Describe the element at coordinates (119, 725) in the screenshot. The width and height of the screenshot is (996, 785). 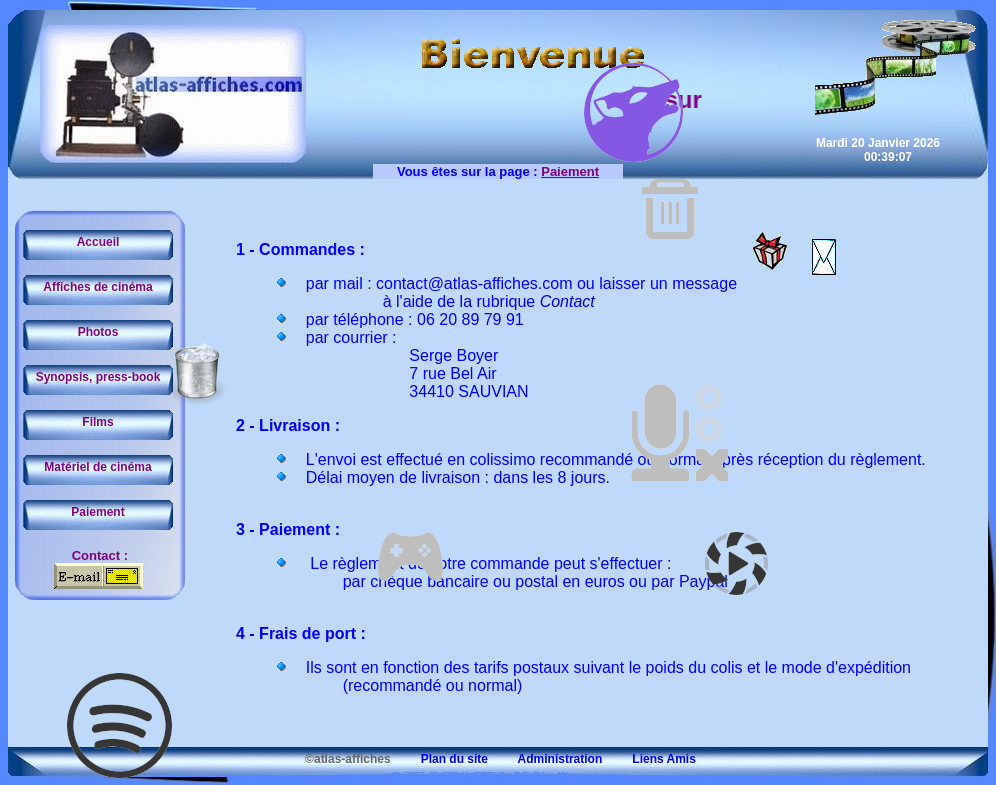
I see `open spotify` at that location.